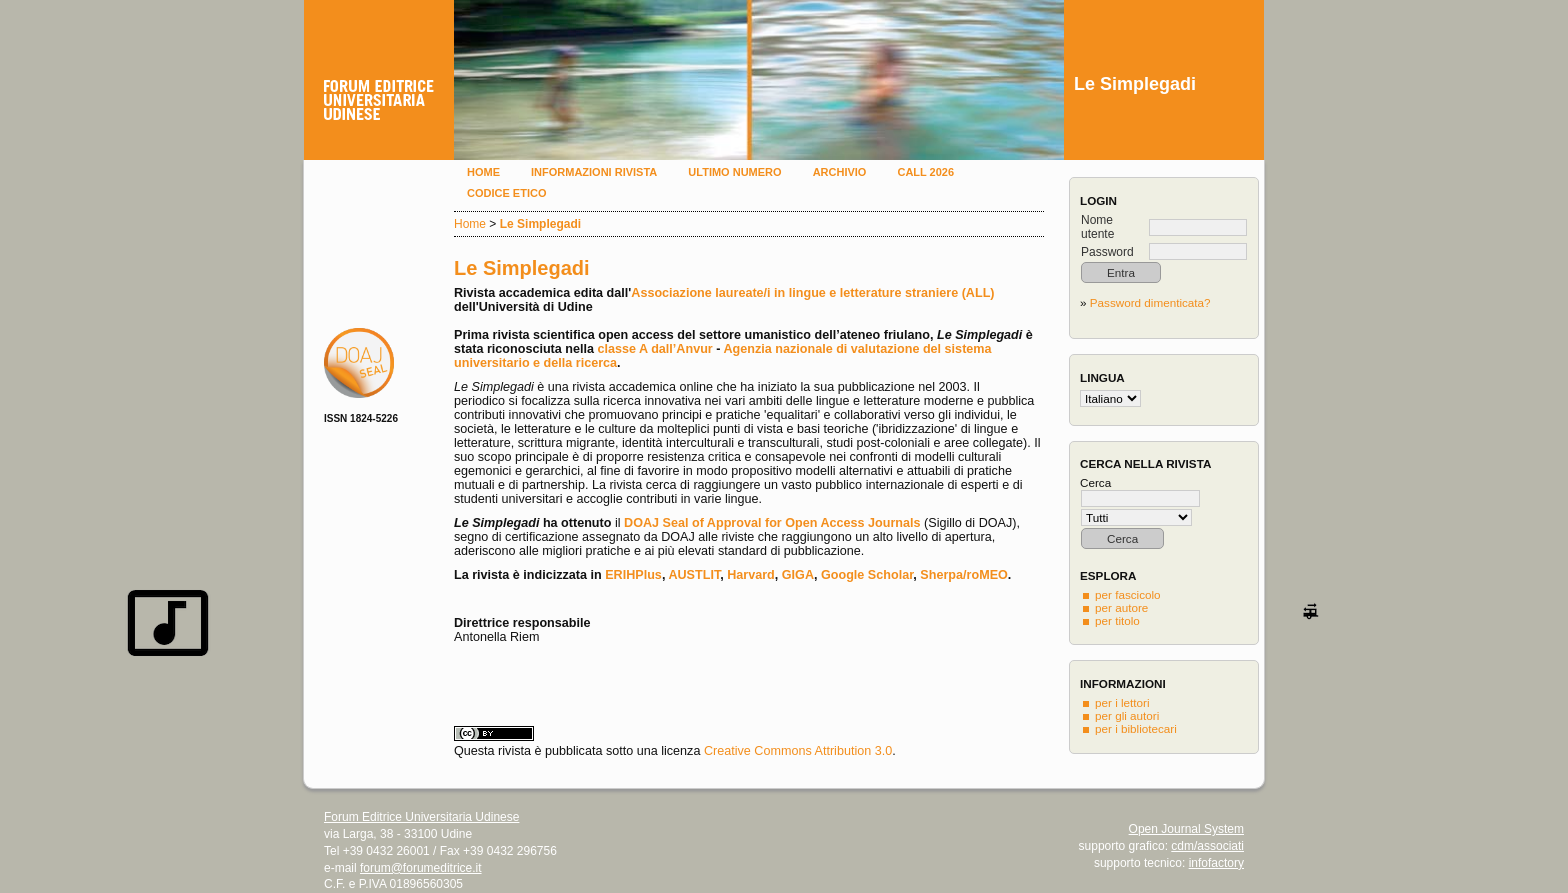  What do you see at coordinates (168, 623) in the screenshot?
I see `play or browse music videos` at bounding box center [168, 623].